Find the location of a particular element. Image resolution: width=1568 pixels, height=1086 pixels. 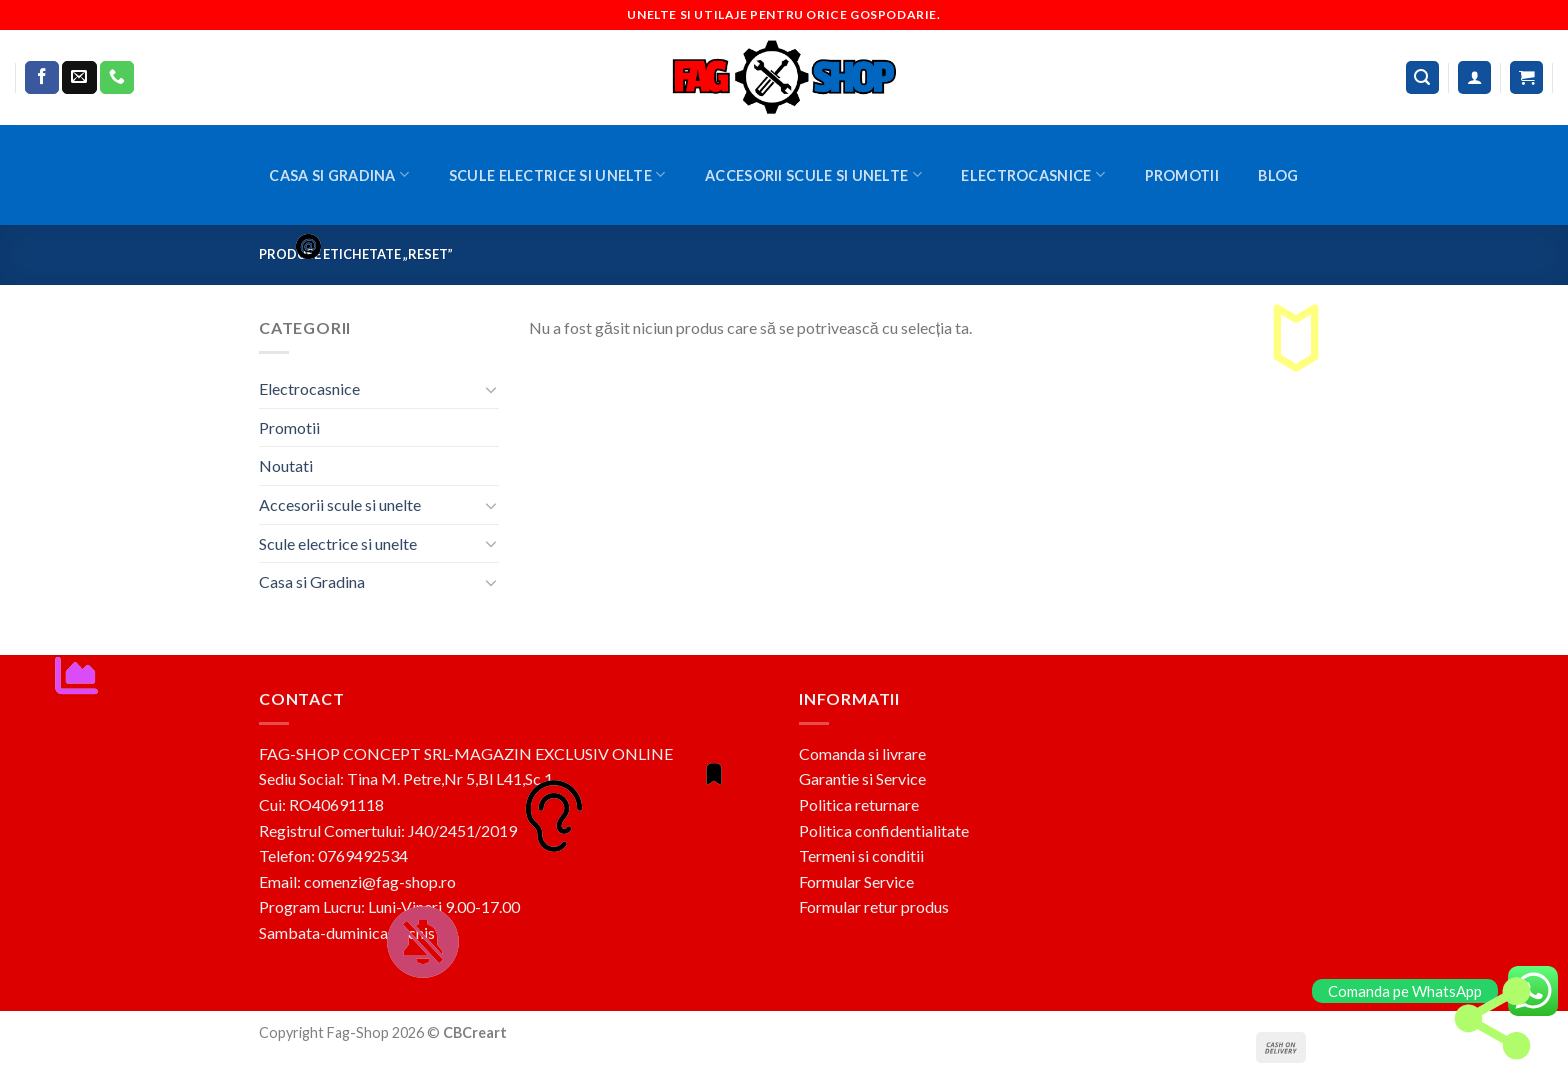

view your profile badge or achievement is located at coordinates (1296, 338).